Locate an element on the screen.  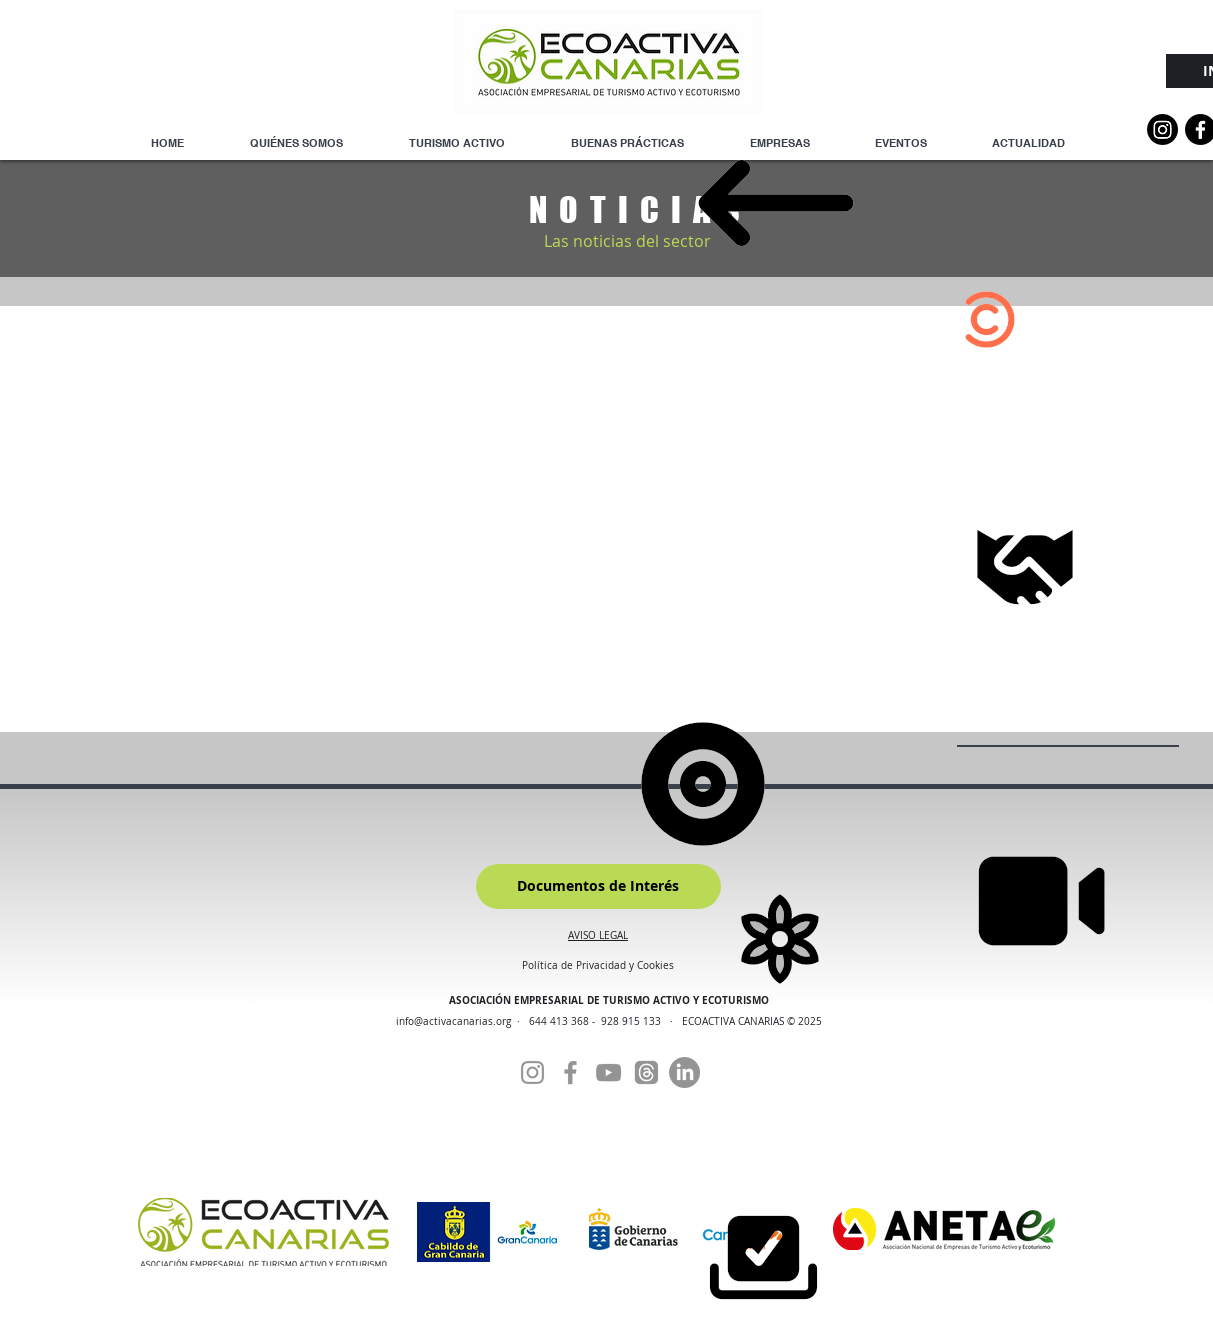
go back to the previous page is located at coordinates (776, 203).